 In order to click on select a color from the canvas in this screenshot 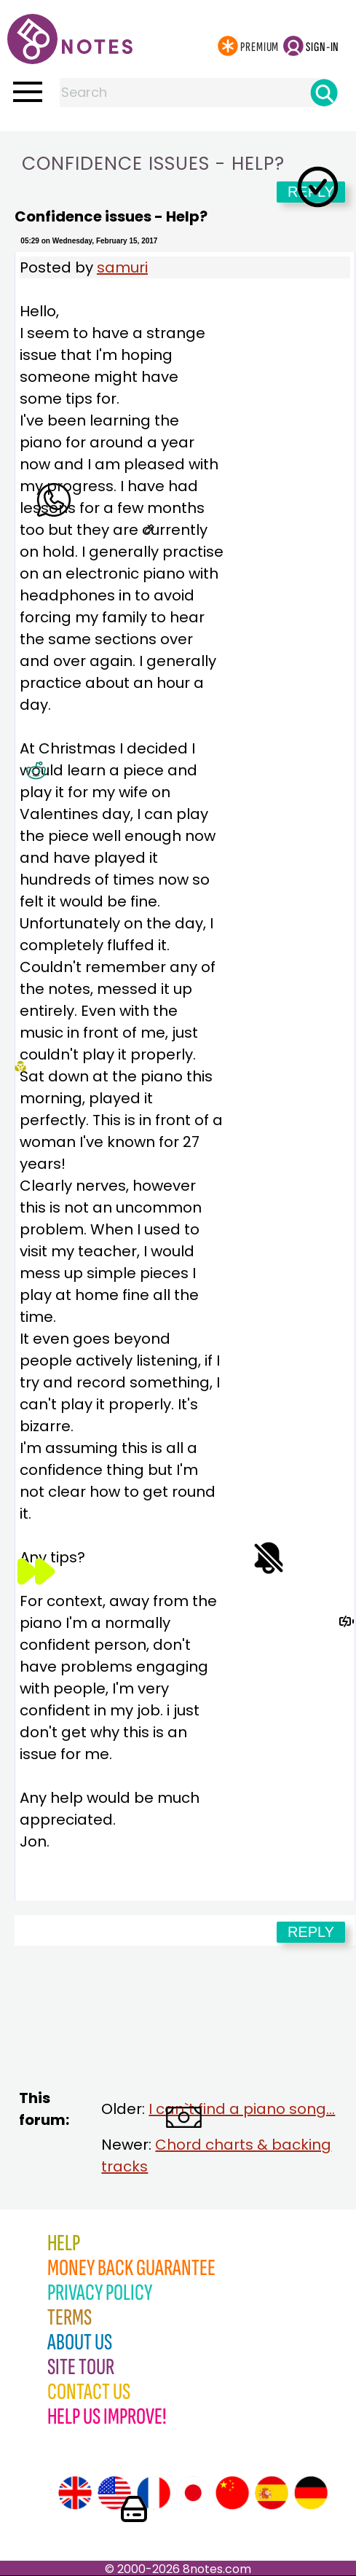, I will do `click(149, 529)`.